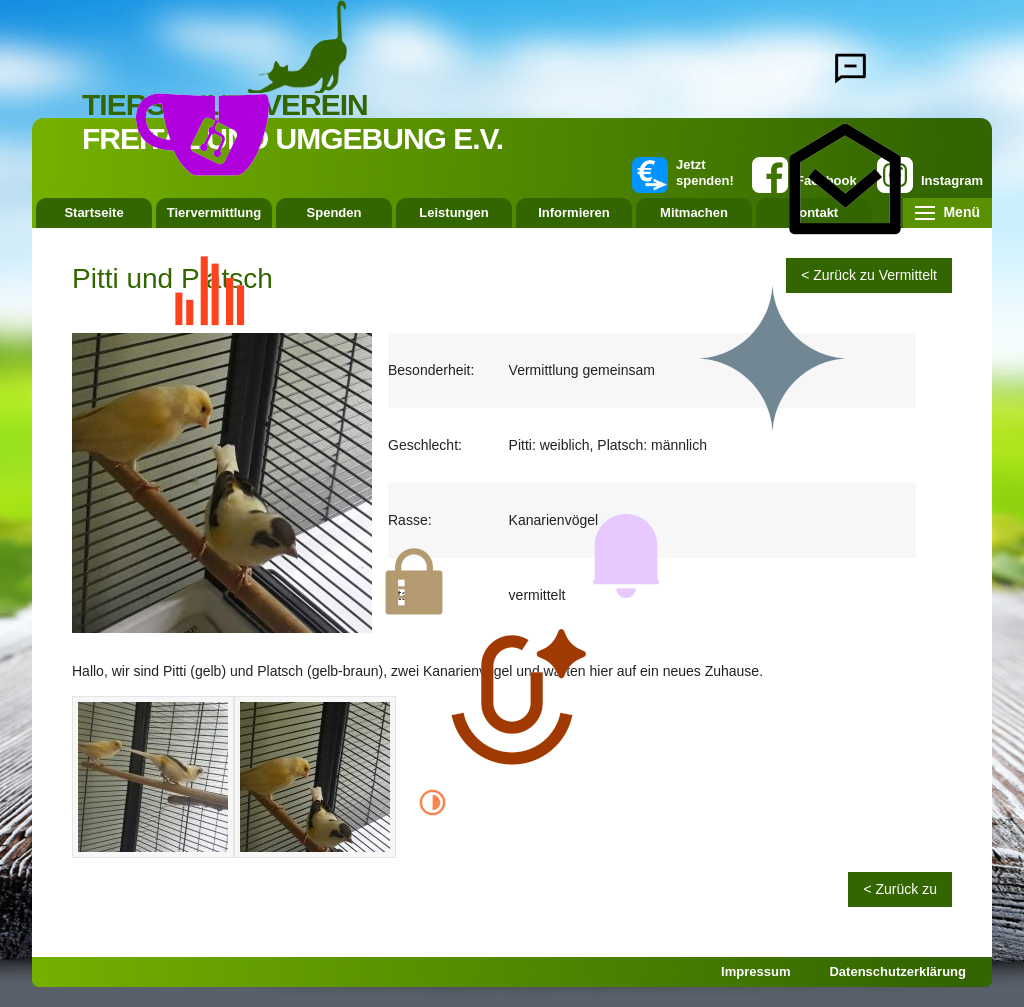  What do you see at coordinates (211, 292) in the screenshot?
I see `view grouped bar chart data` at bounding box center [211, 292].